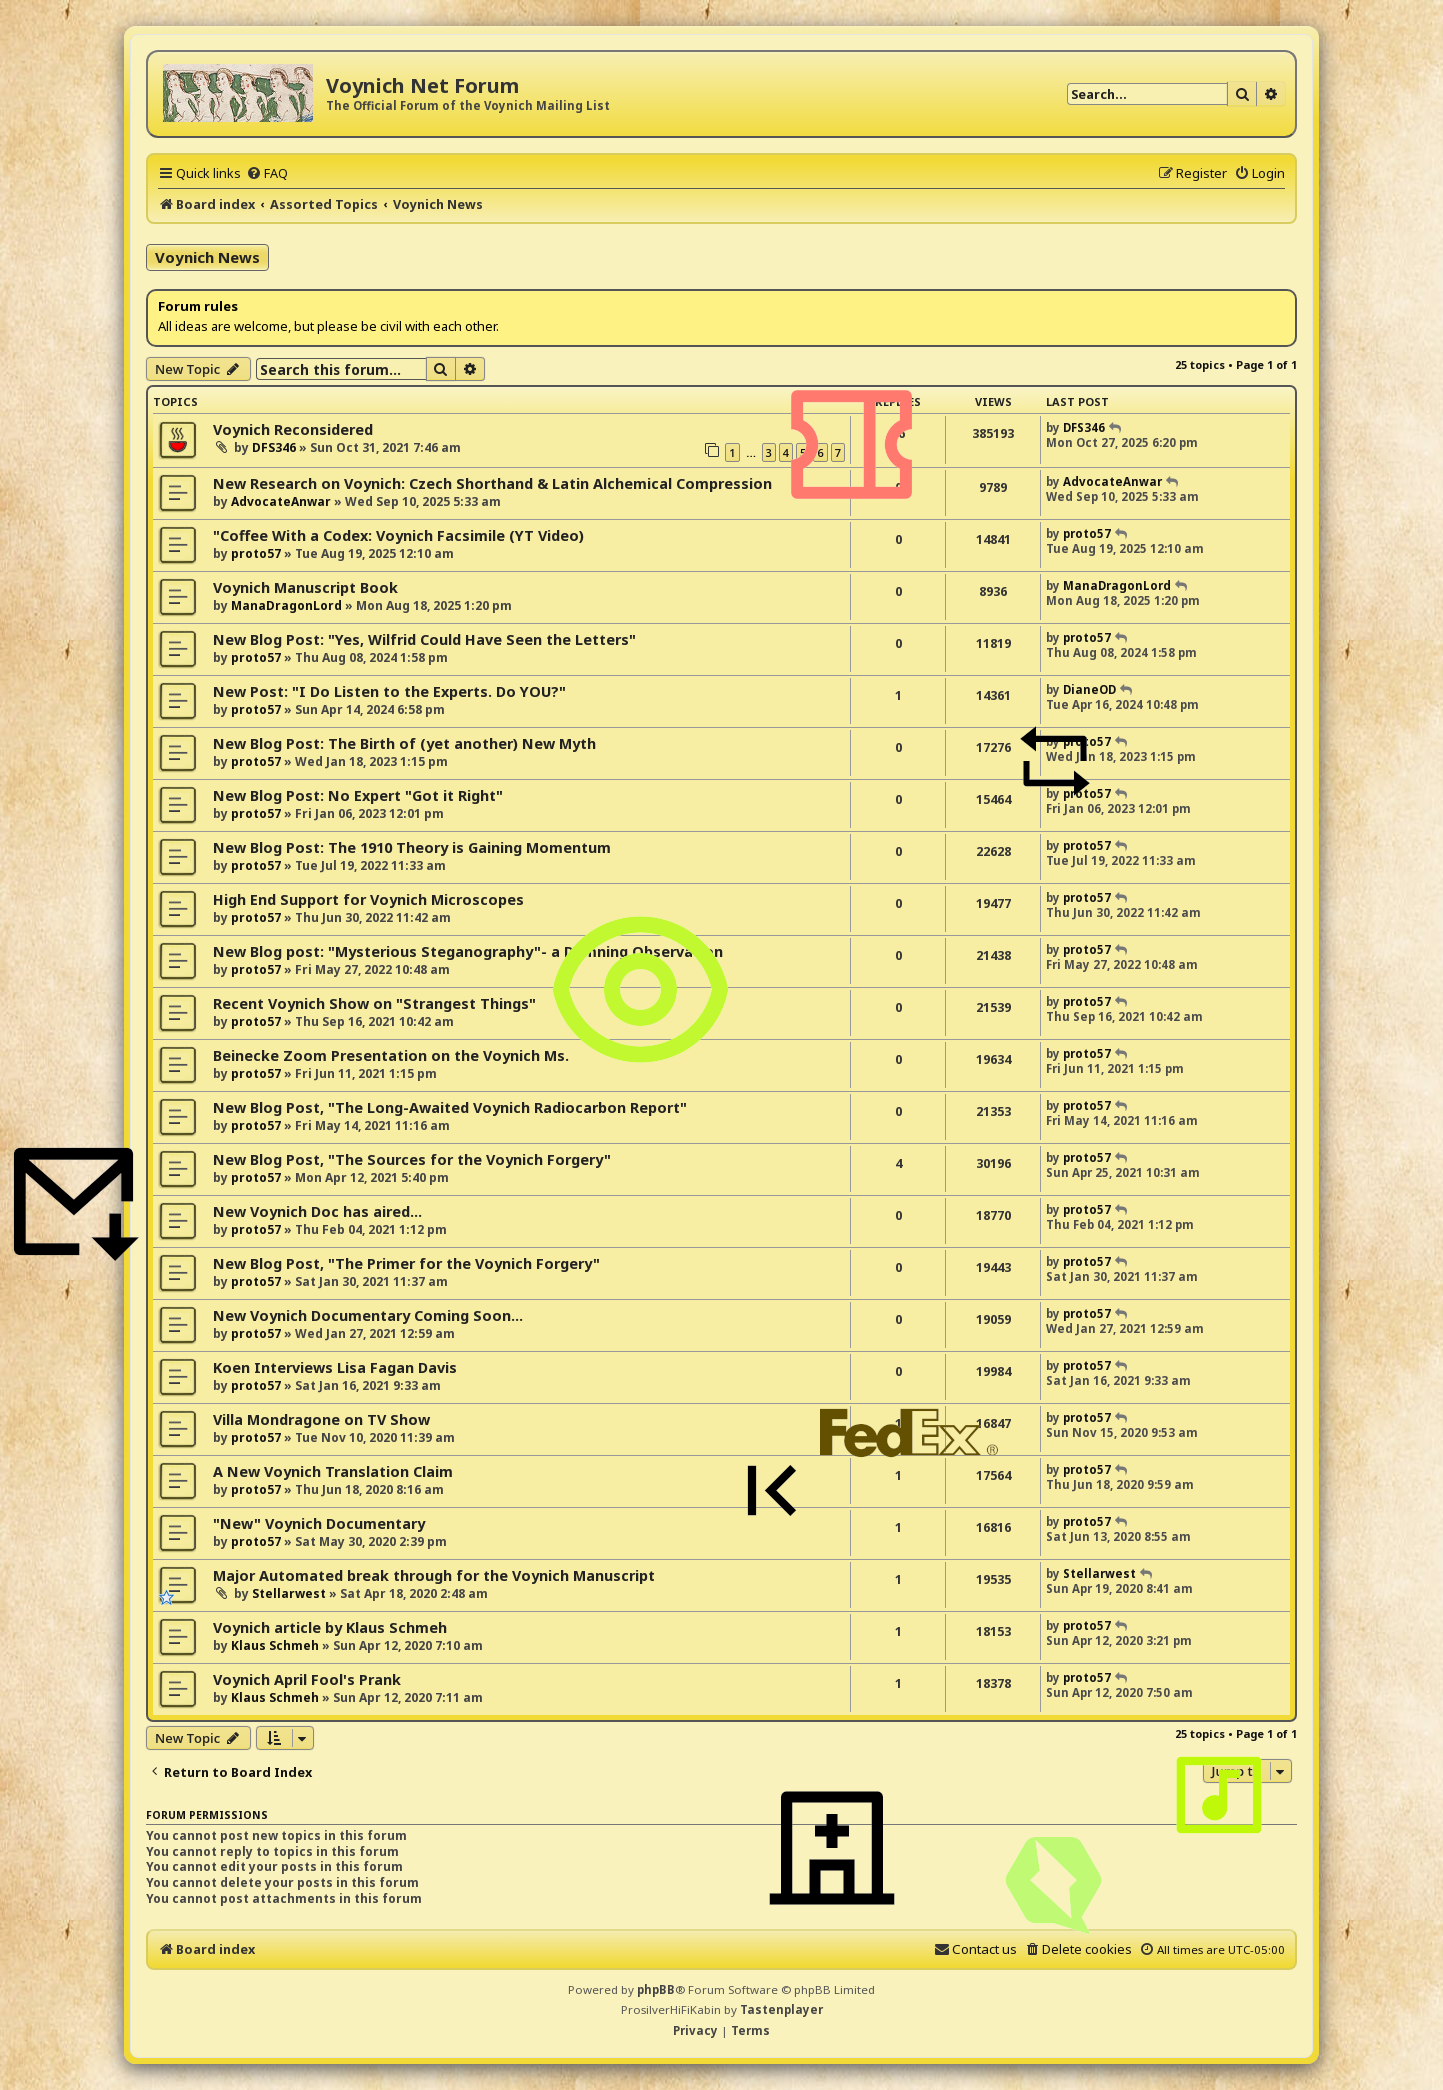 The image size is (1443, 2090). What do you see at coordinates (640, 989) in the screenshot?
I see `view or preview content` at bounding box center [640, 989].